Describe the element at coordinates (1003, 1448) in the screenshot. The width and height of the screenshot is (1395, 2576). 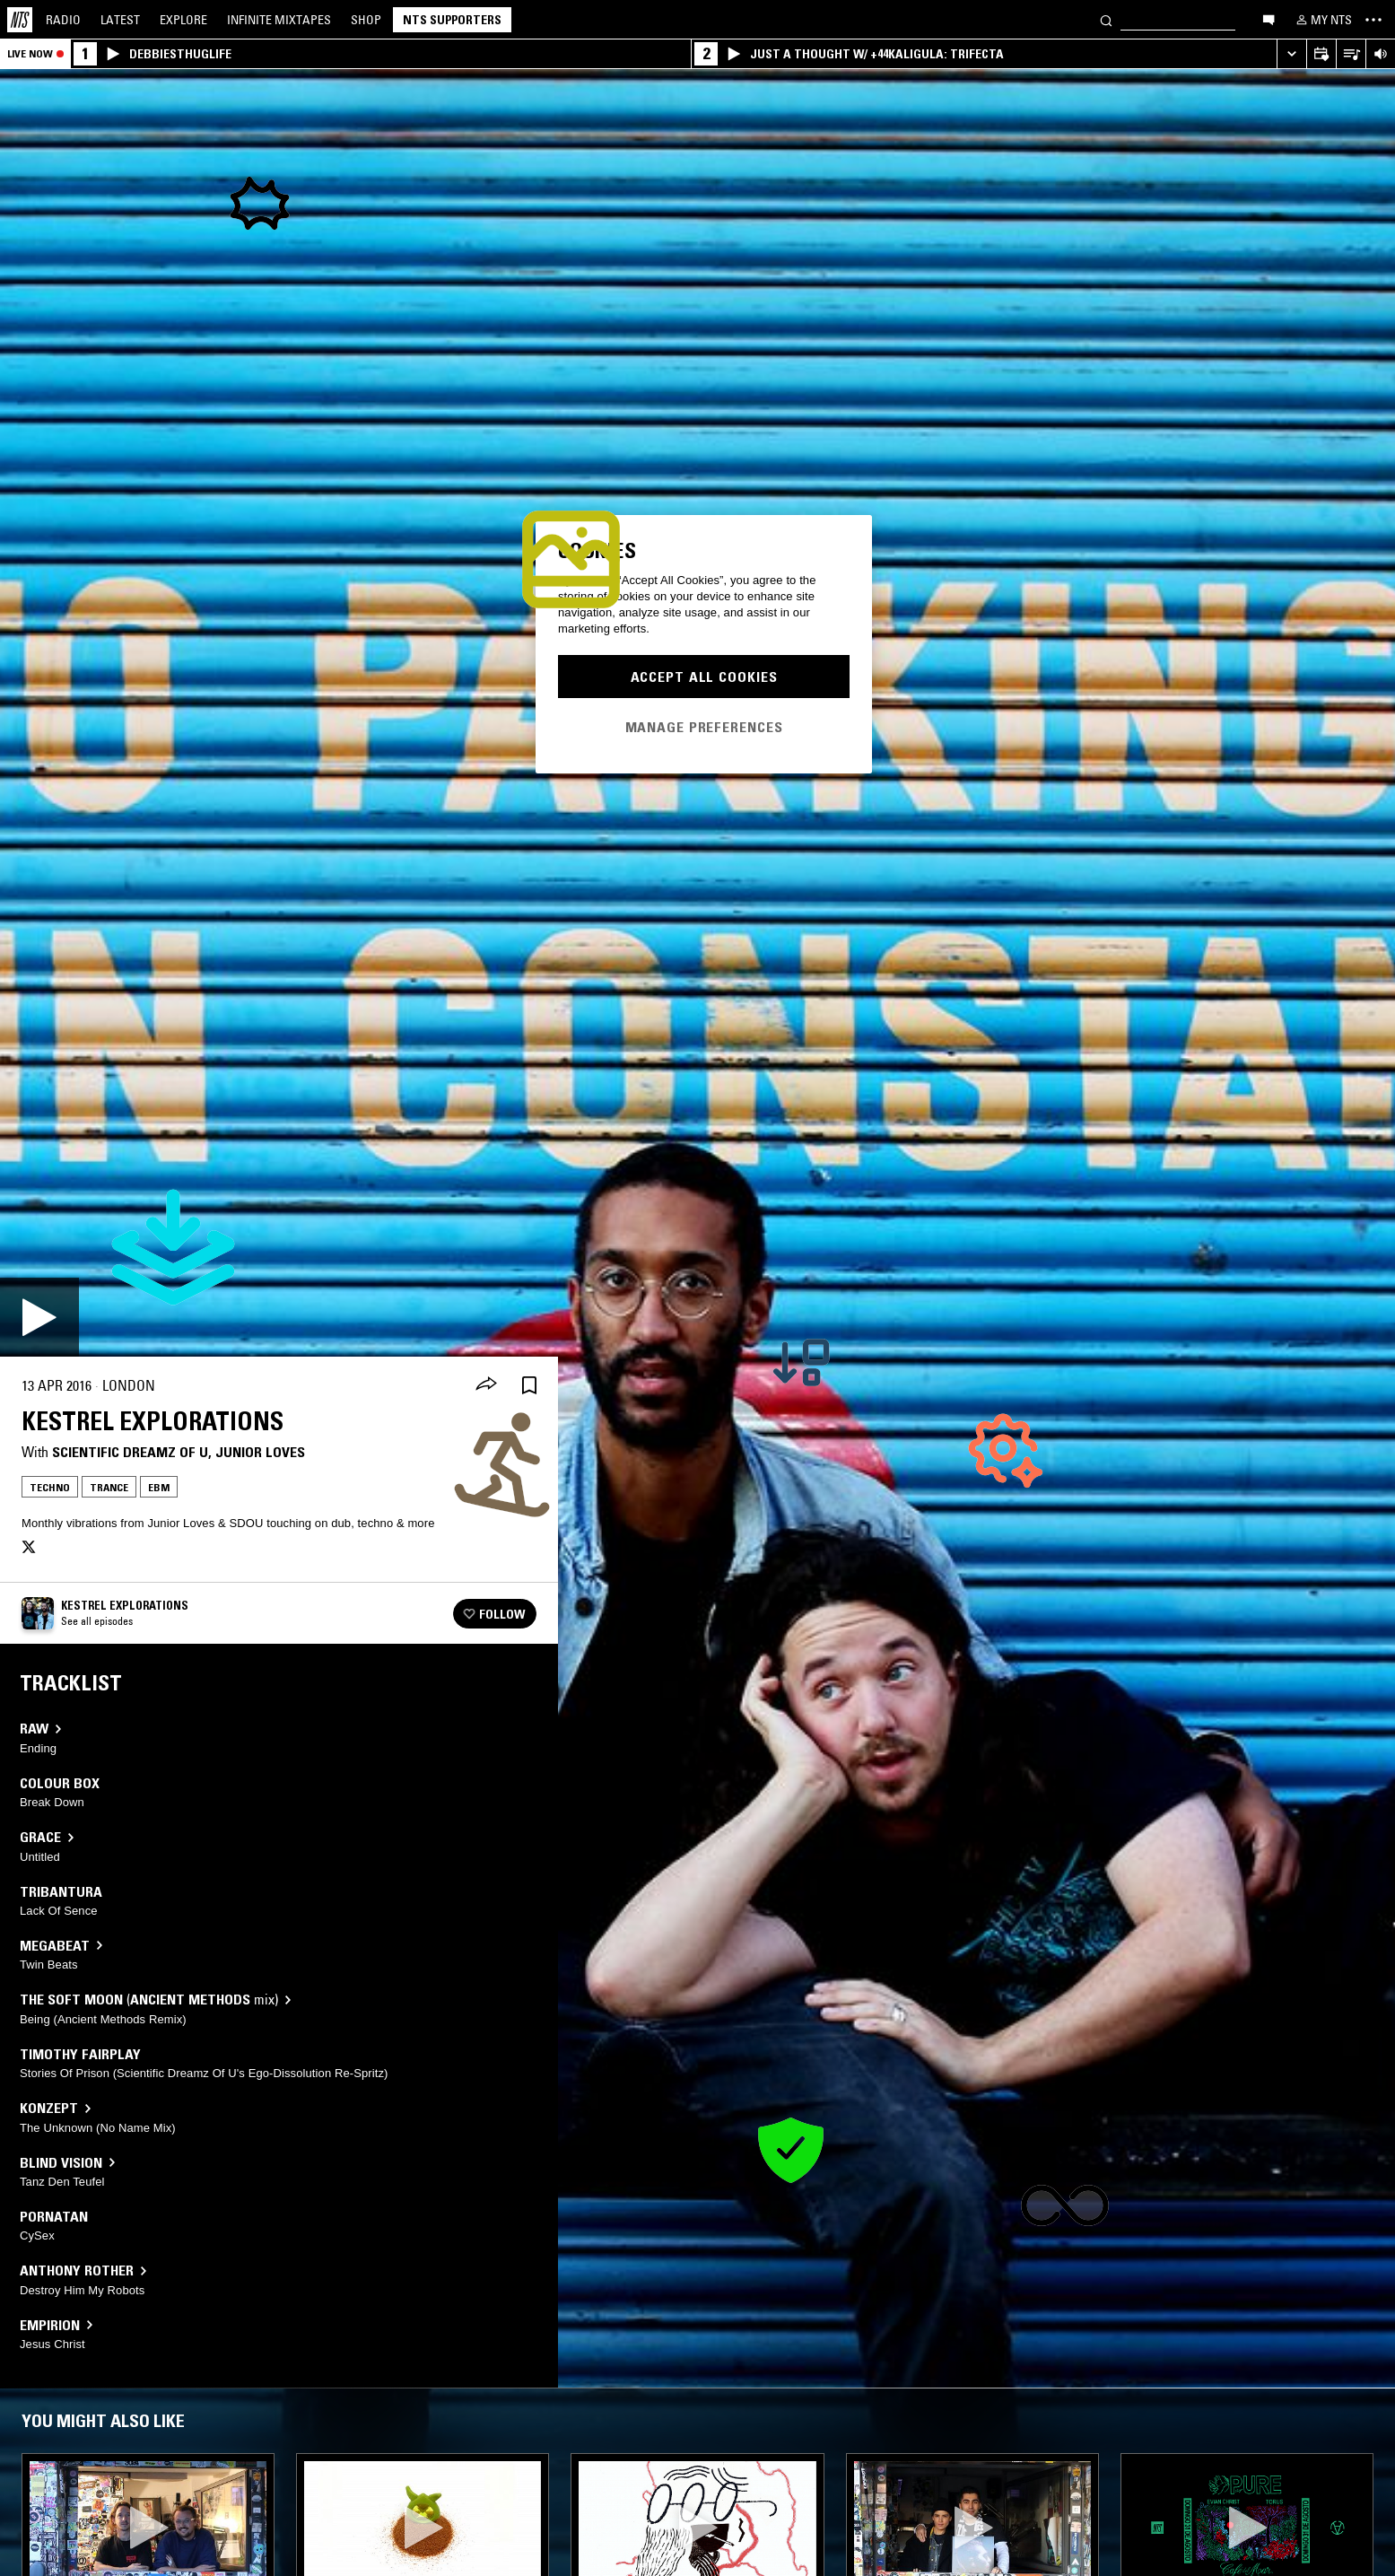
I see `access AI-powered or smart settings` at that location.